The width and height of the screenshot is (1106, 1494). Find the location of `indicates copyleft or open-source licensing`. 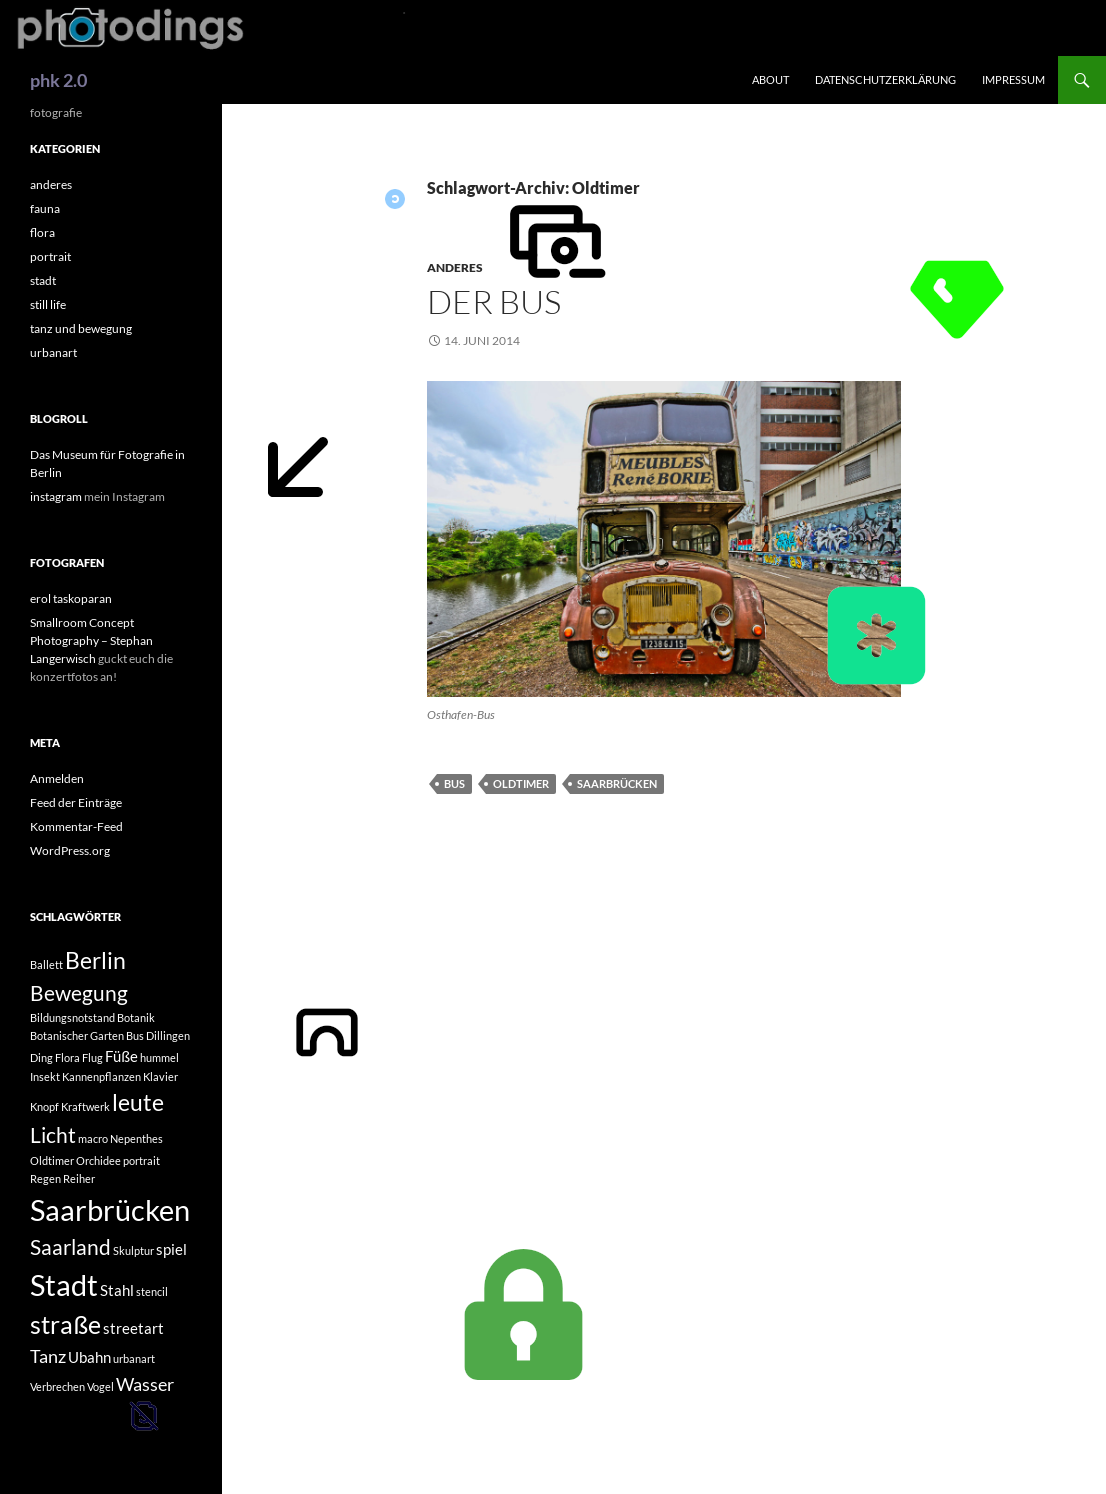

indicates copyleft or open-source licensing is located at coordinates (395, 199).